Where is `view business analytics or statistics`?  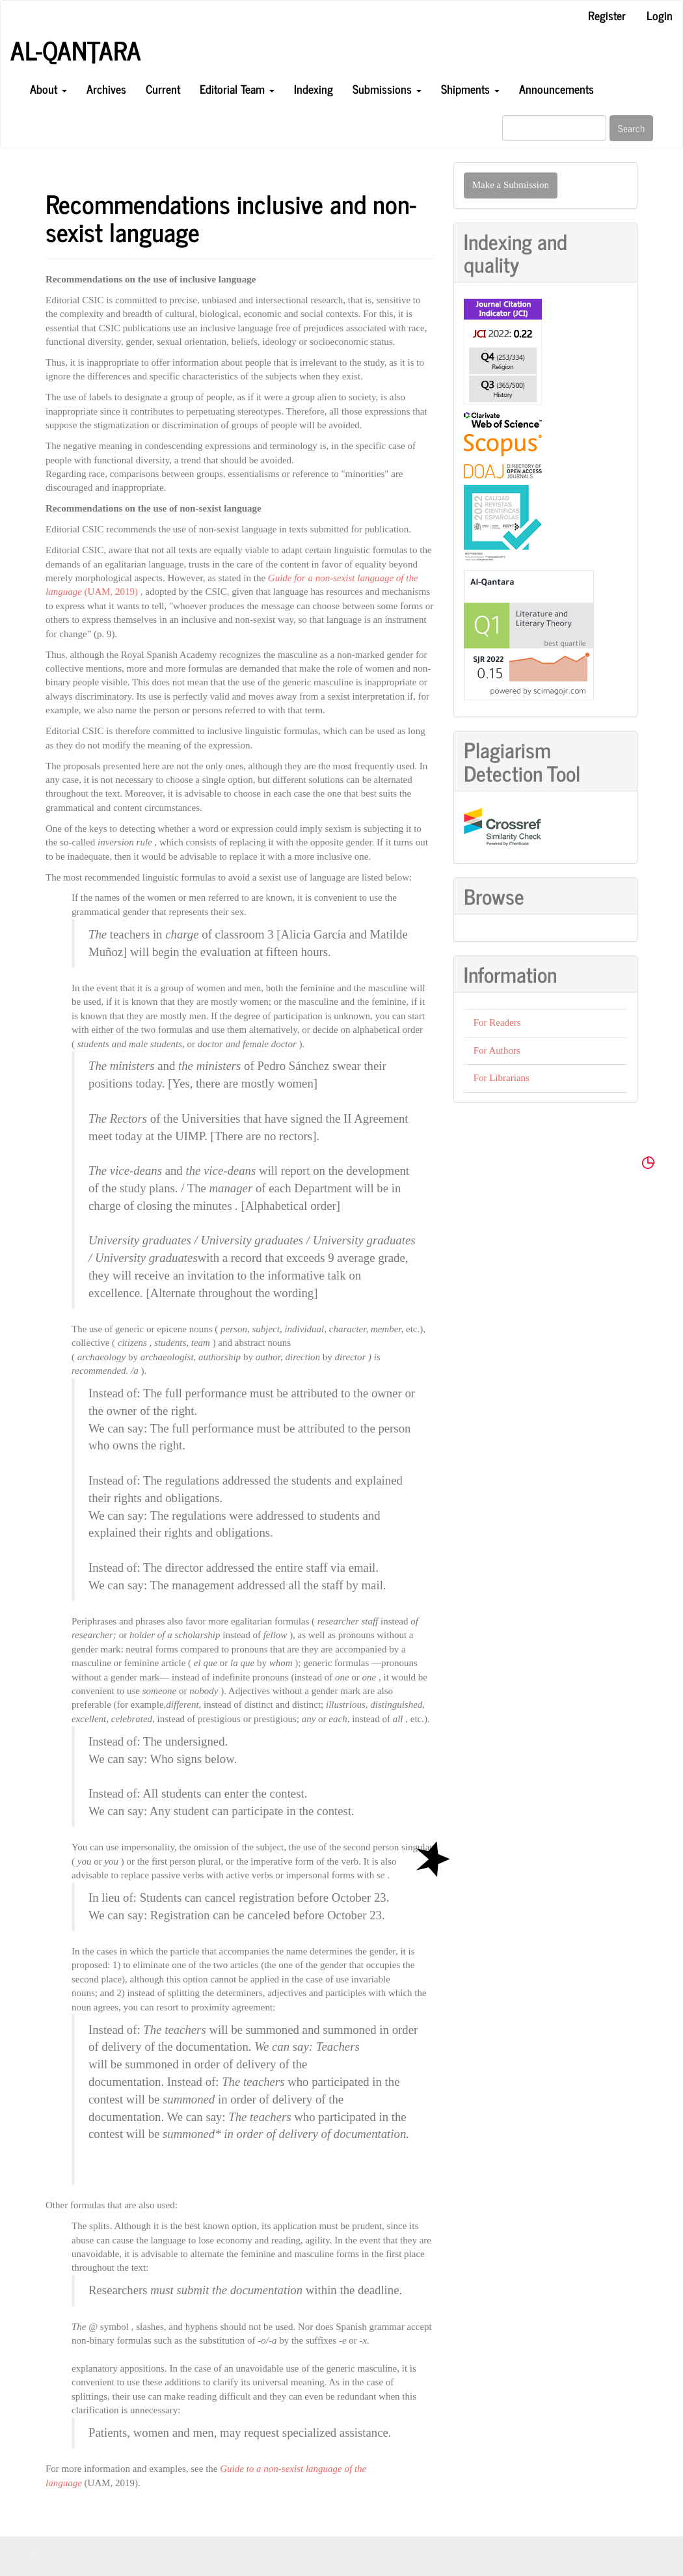 view business analytics or statistics is located at coordinates (648, 1163).